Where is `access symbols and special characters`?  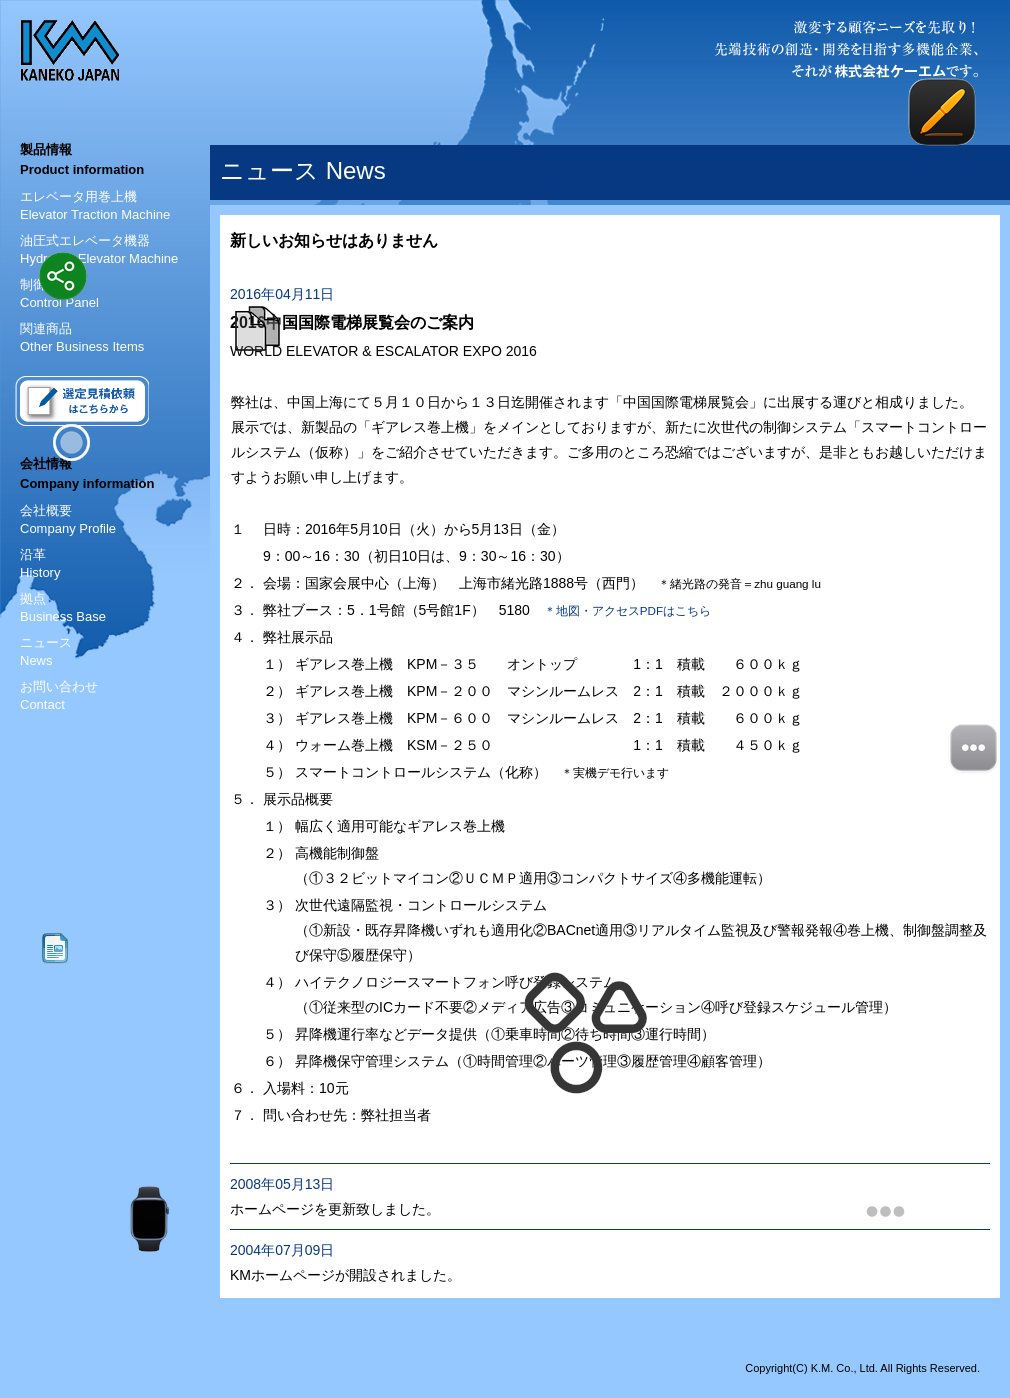
access symbols and special characters is located at coordinates (585, 1033).